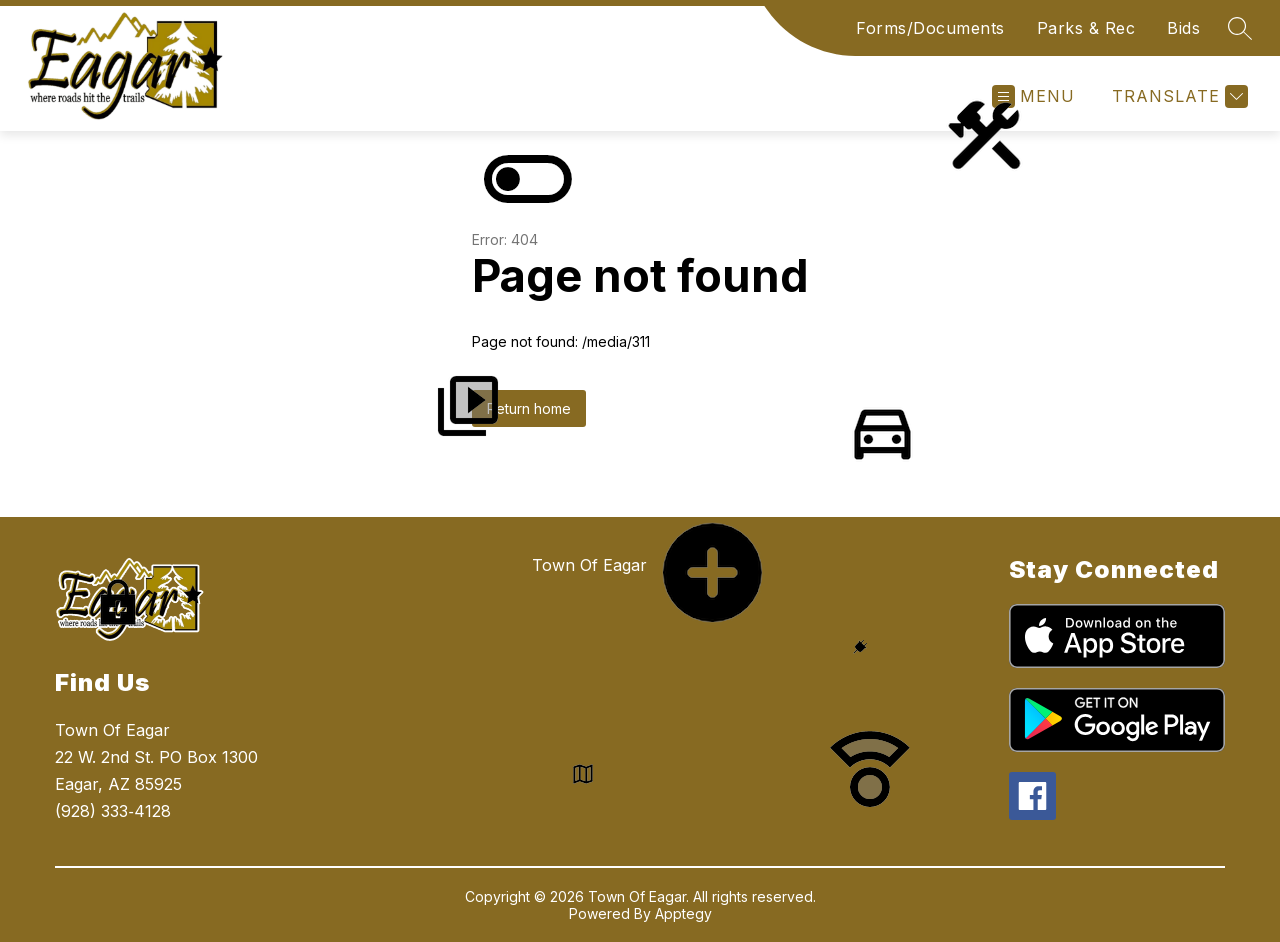 This screenshot has height=942, width=1280. What do you see at coordinates (870, 767) in the screenshot?
I see `calibrate your device's compass` at bounding box center [870, 767].